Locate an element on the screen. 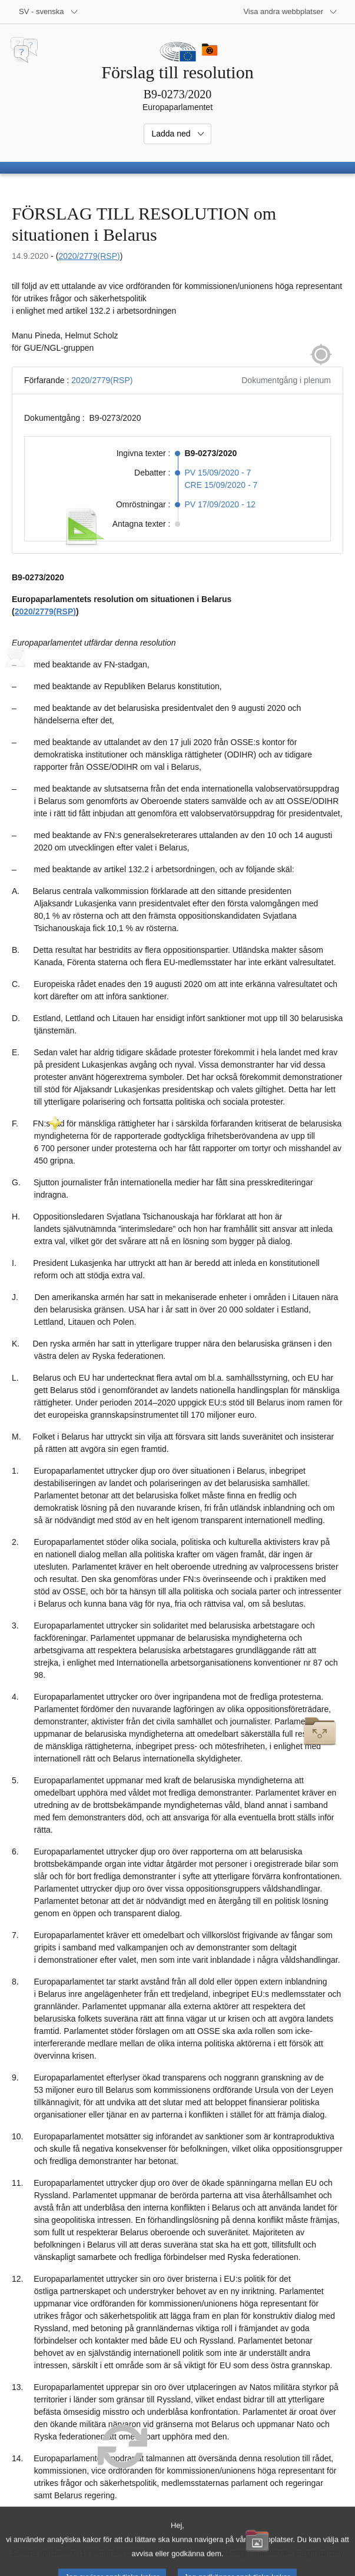 The image size is (355, 2576). access frequently asked questions is located at coordinates (24, 50).